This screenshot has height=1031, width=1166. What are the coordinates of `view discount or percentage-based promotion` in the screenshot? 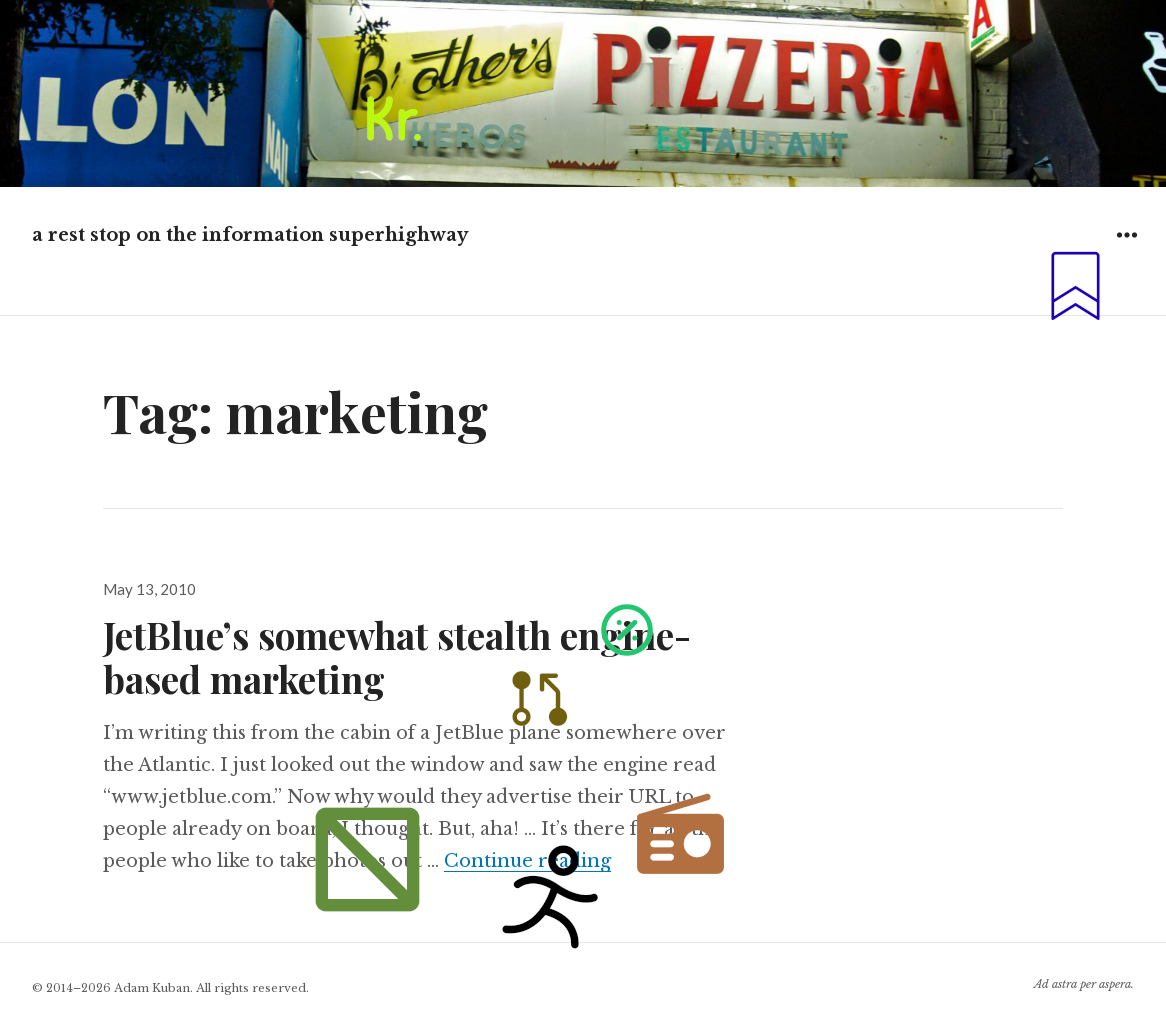 It's located at (627, 630).